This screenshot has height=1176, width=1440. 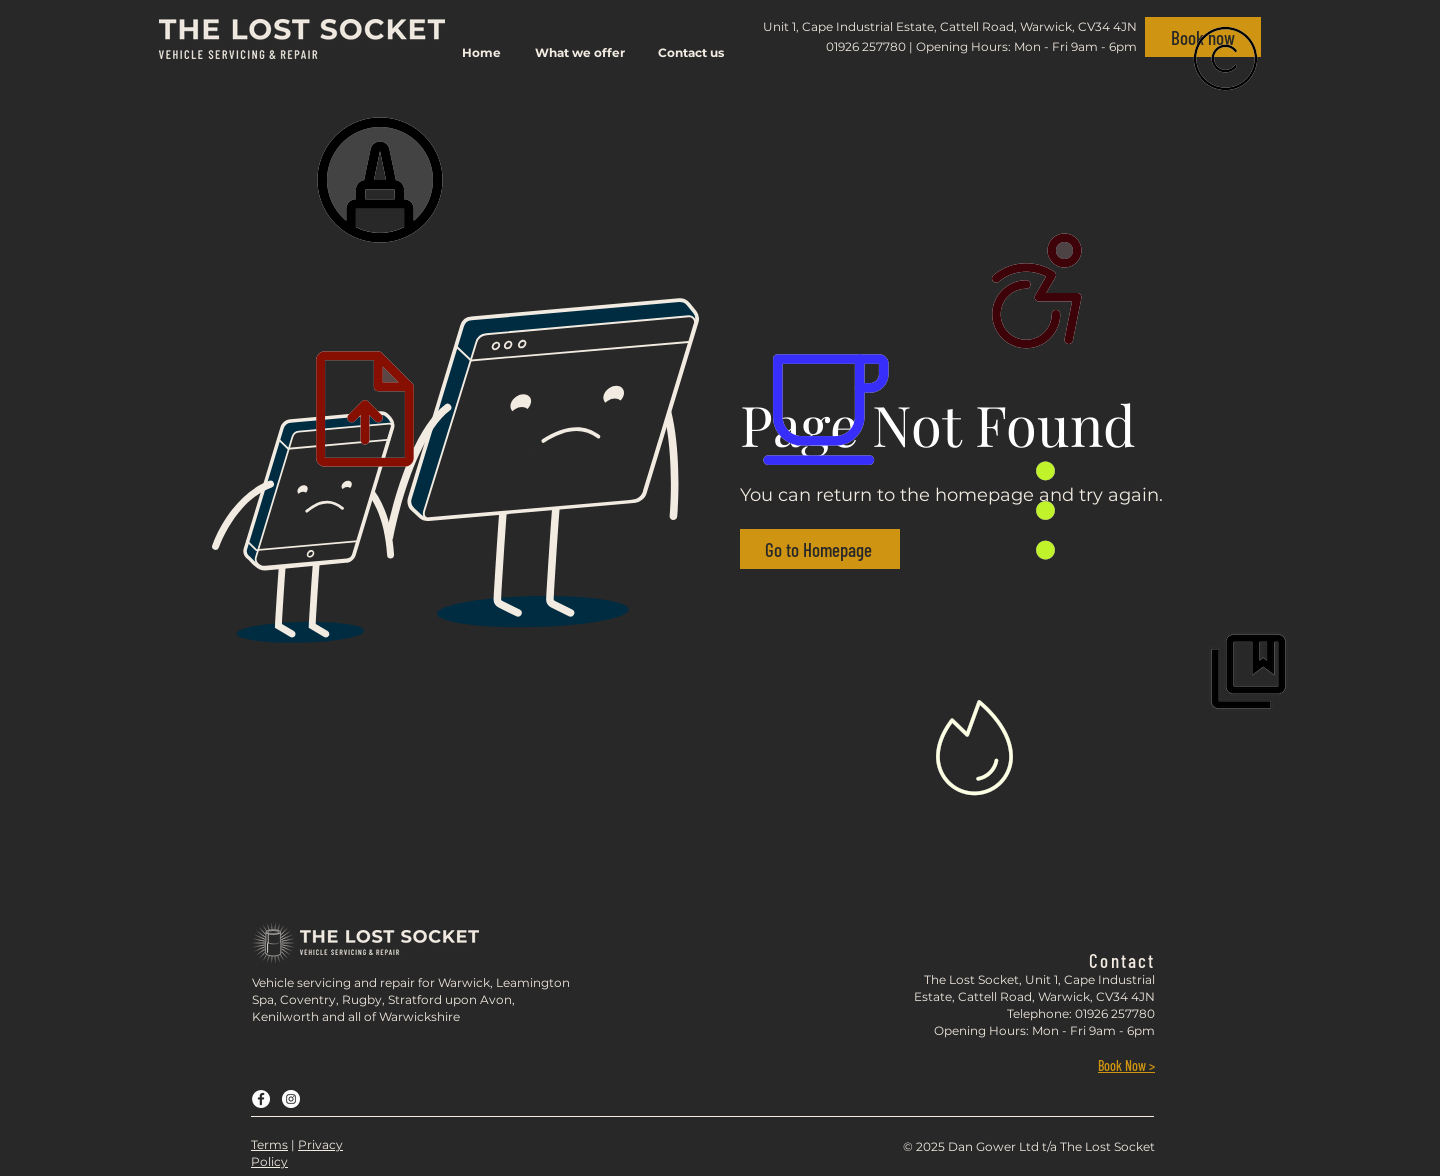 What do you see at coordinates (380, 180) in the screenshot?
I see `select marker or highlighter tool` at bounding box center [380, 180].